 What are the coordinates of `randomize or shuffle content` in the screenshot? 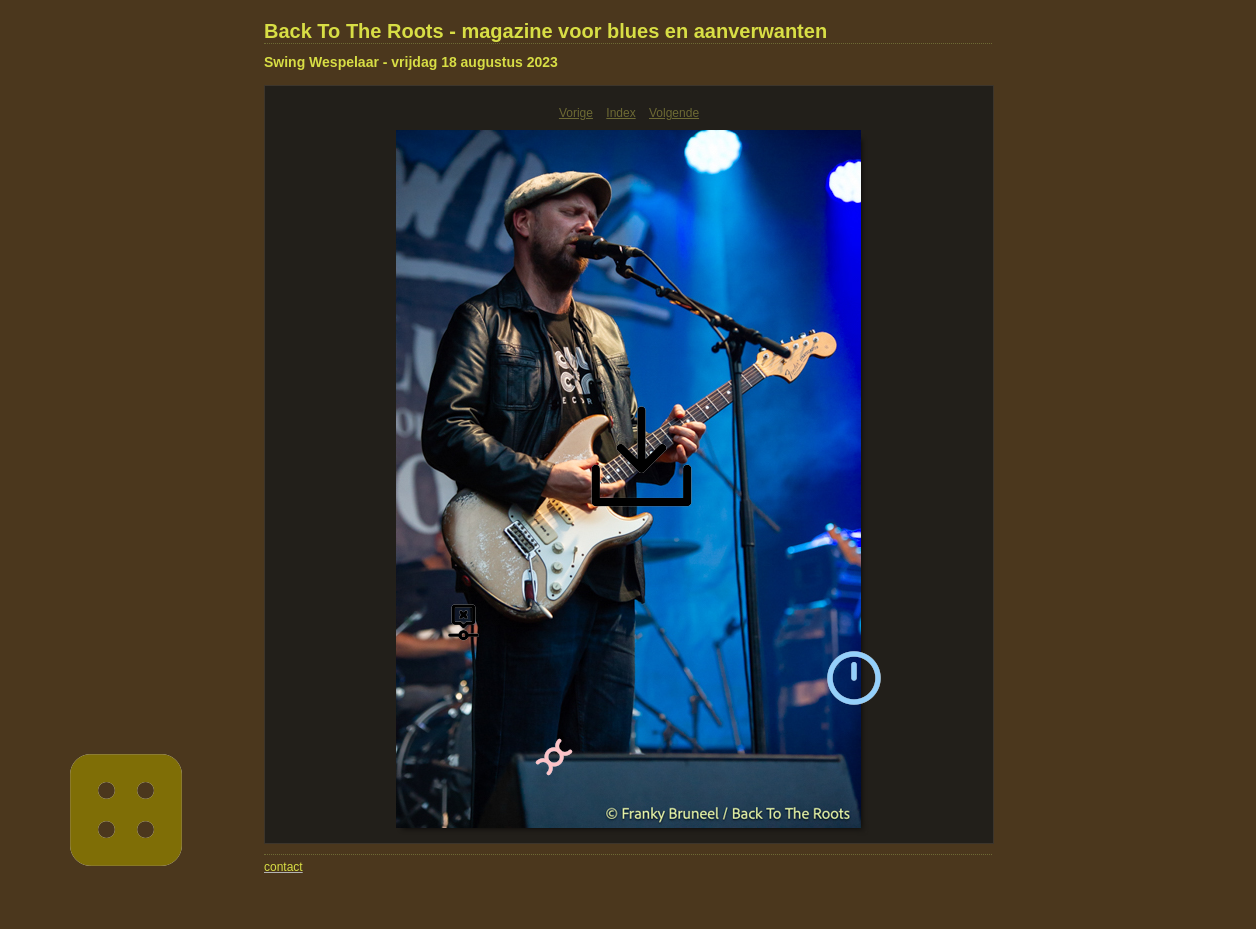 It's located at (126, 810).